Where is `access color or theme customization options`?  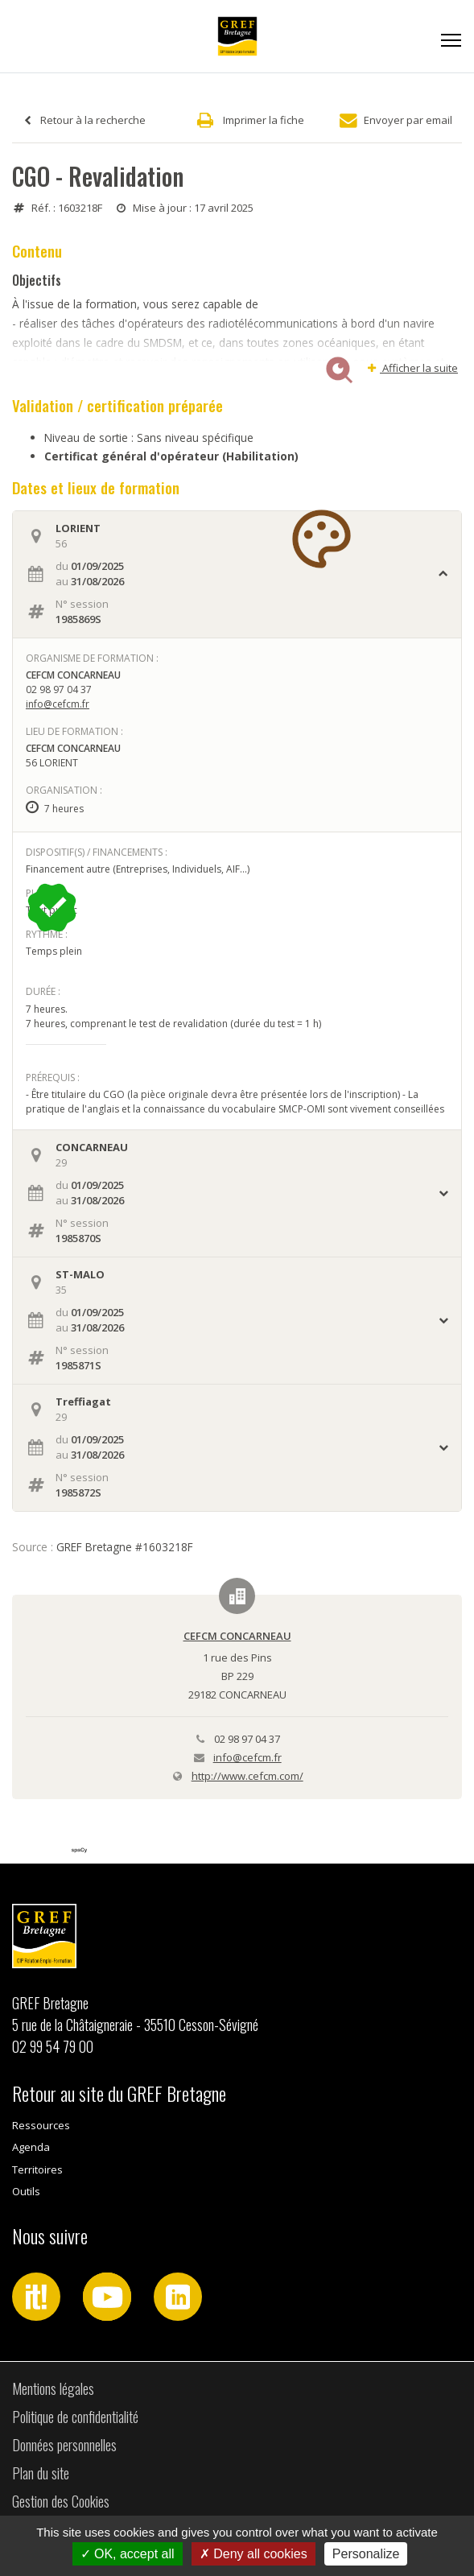 access color or theme customization options is located at coordinates (321, 539).